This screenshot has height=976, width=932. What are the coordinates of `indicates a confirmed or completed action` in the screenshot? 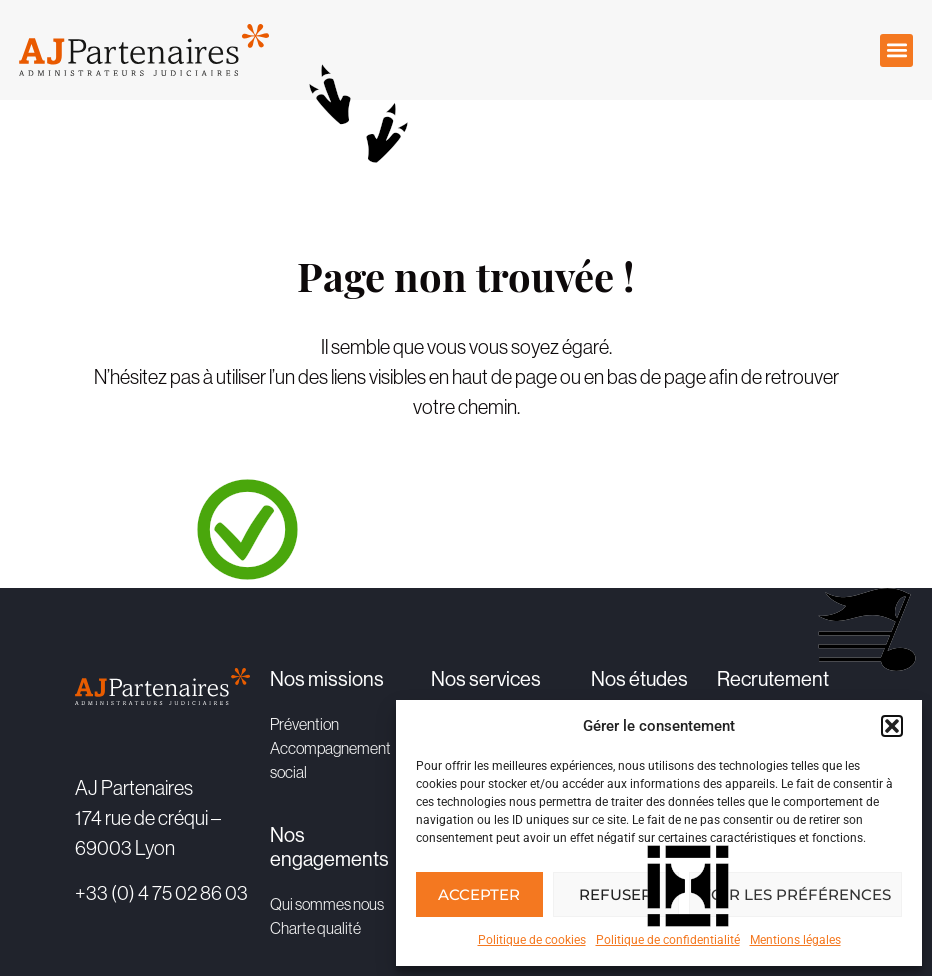 It's located at (247, 529).